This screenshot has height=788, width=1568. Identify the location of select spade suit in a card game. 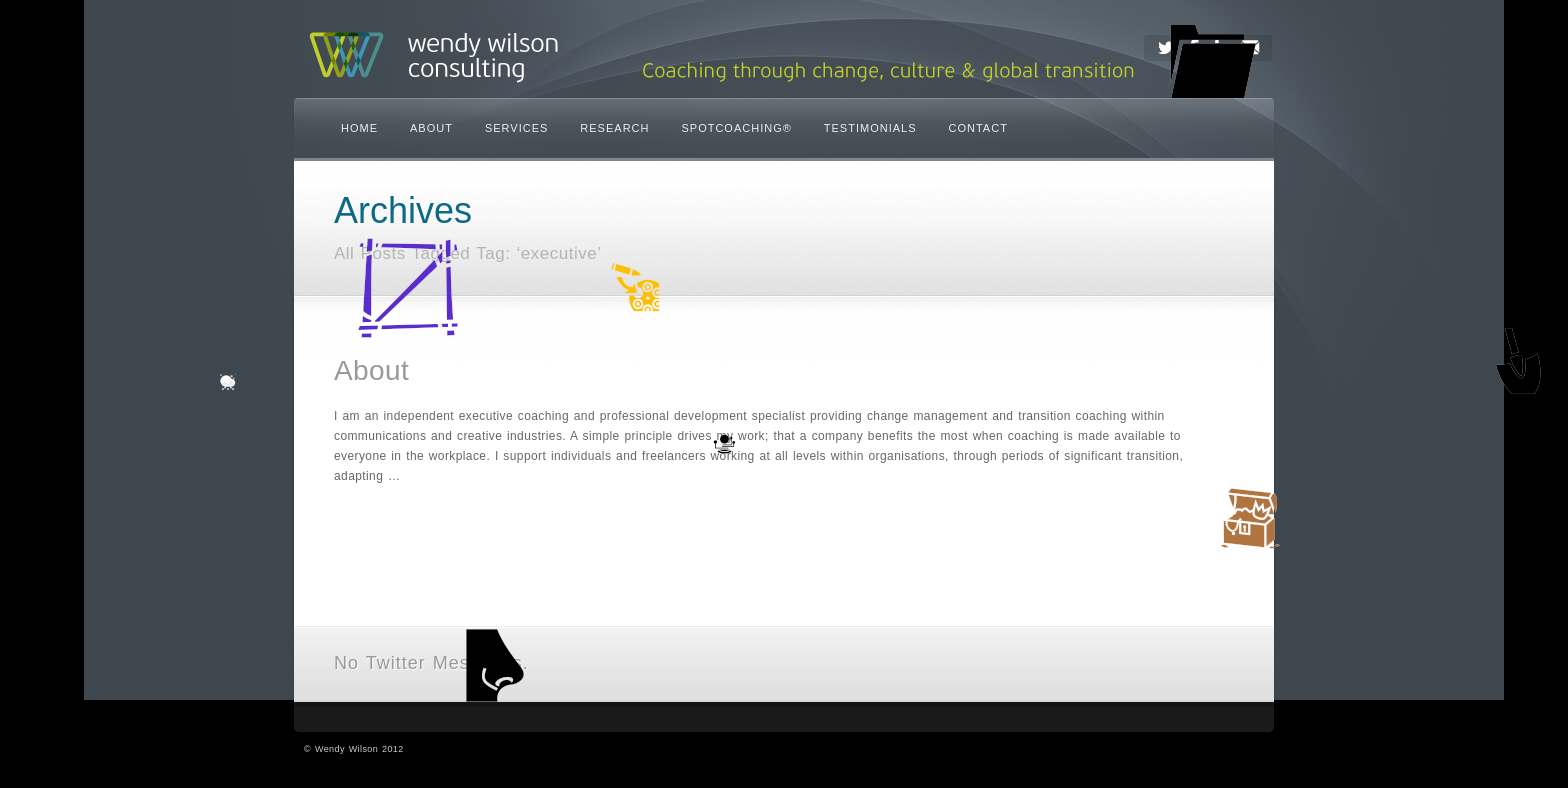
(1516, 361).